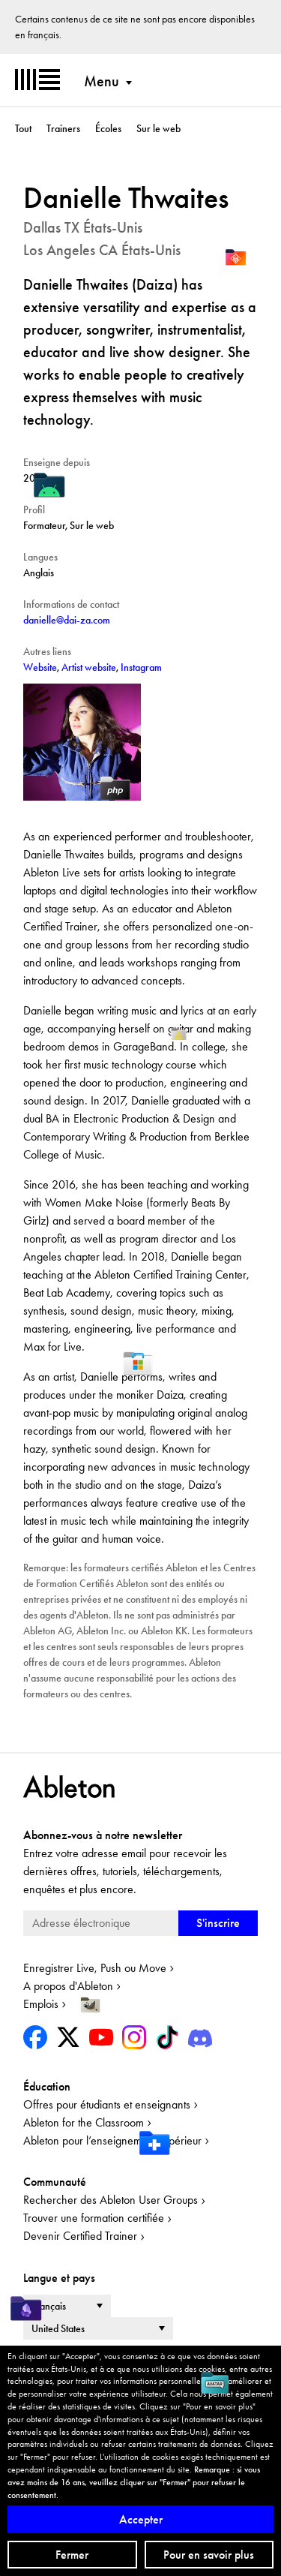  What do you see at coordinates (235, 257) in the screenshot?
I see `open HP Omen gaming software folder` at bounding box center [235, 257].